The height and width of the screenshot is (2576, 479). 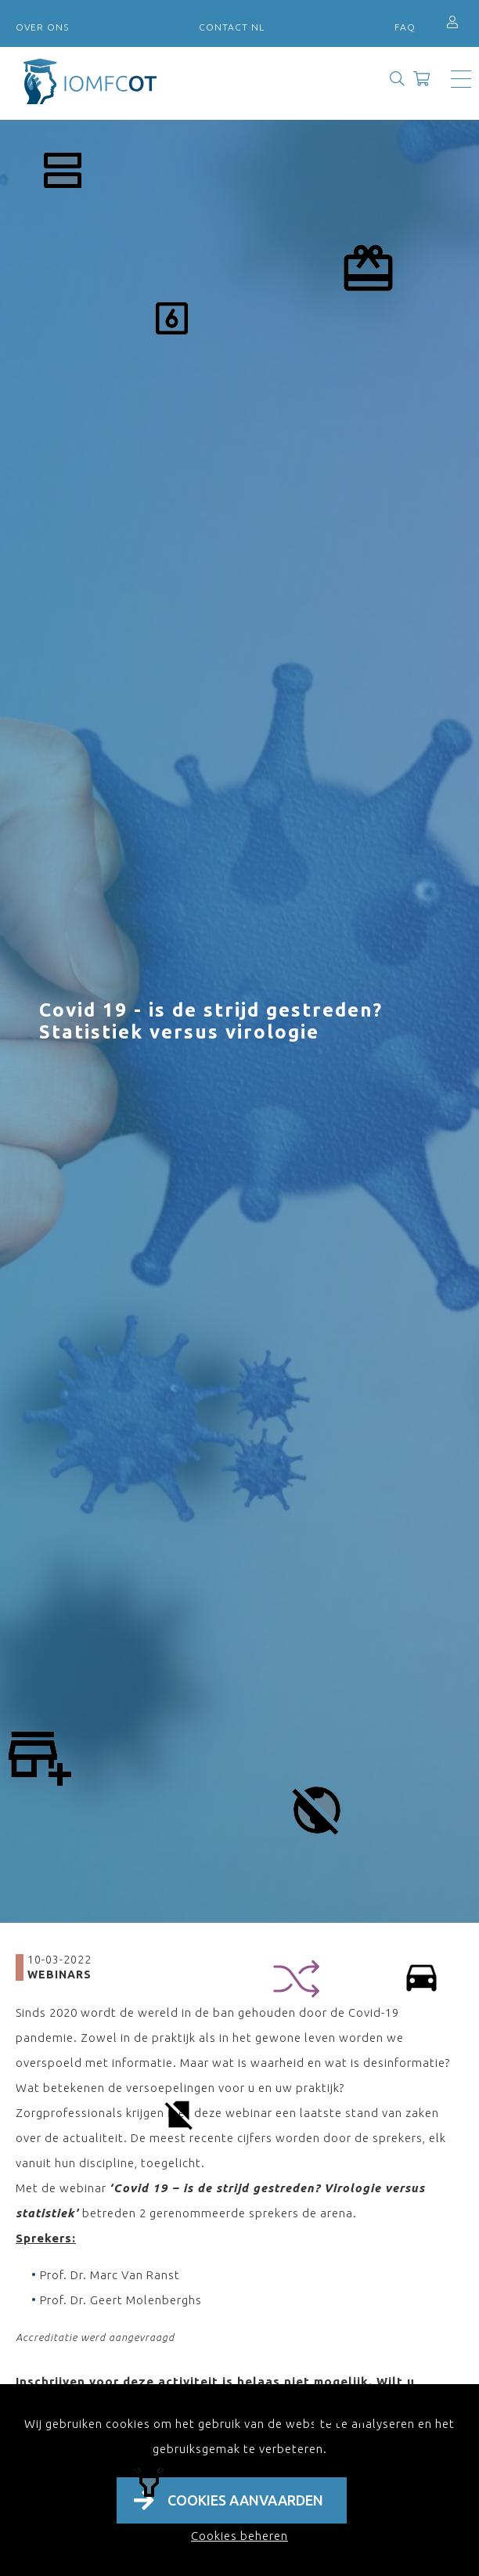 I want to click on disable public visibility, so click(x=317, y=1810).